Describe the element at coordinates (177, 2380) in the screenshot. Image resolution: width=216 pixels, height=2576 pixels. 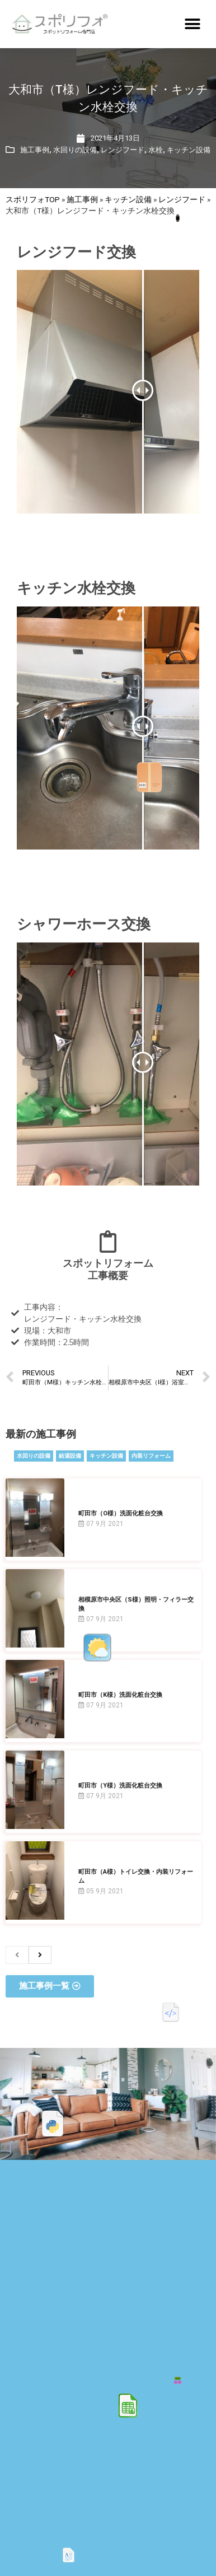
I see `select all items in the current view` at that location.